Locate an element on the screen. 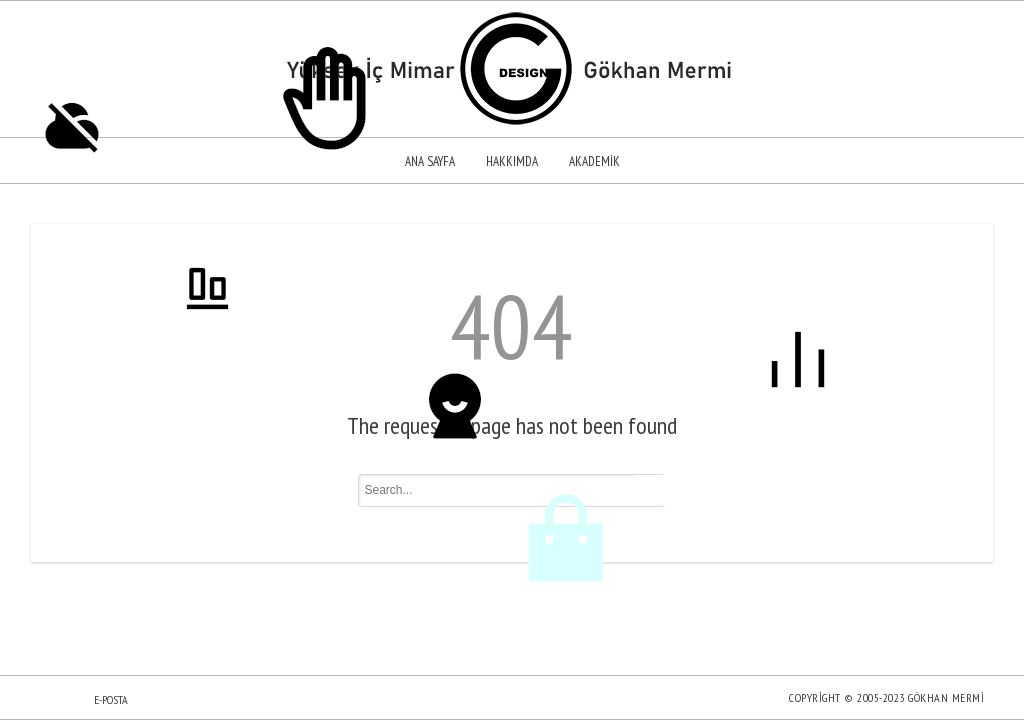 The image size is (1024, 720). view user profile is located at coordinates (455, 406).